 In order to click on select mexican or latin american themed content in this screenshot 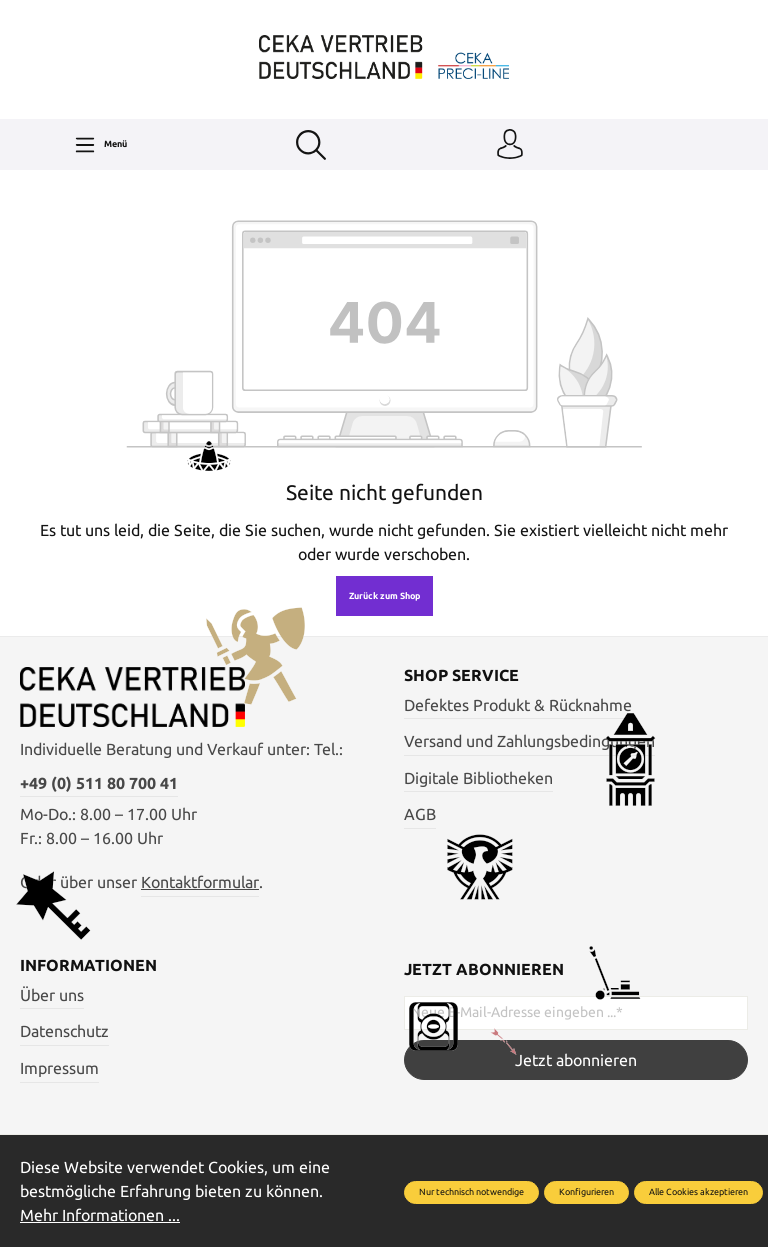, I will do `click(209, 456)`.